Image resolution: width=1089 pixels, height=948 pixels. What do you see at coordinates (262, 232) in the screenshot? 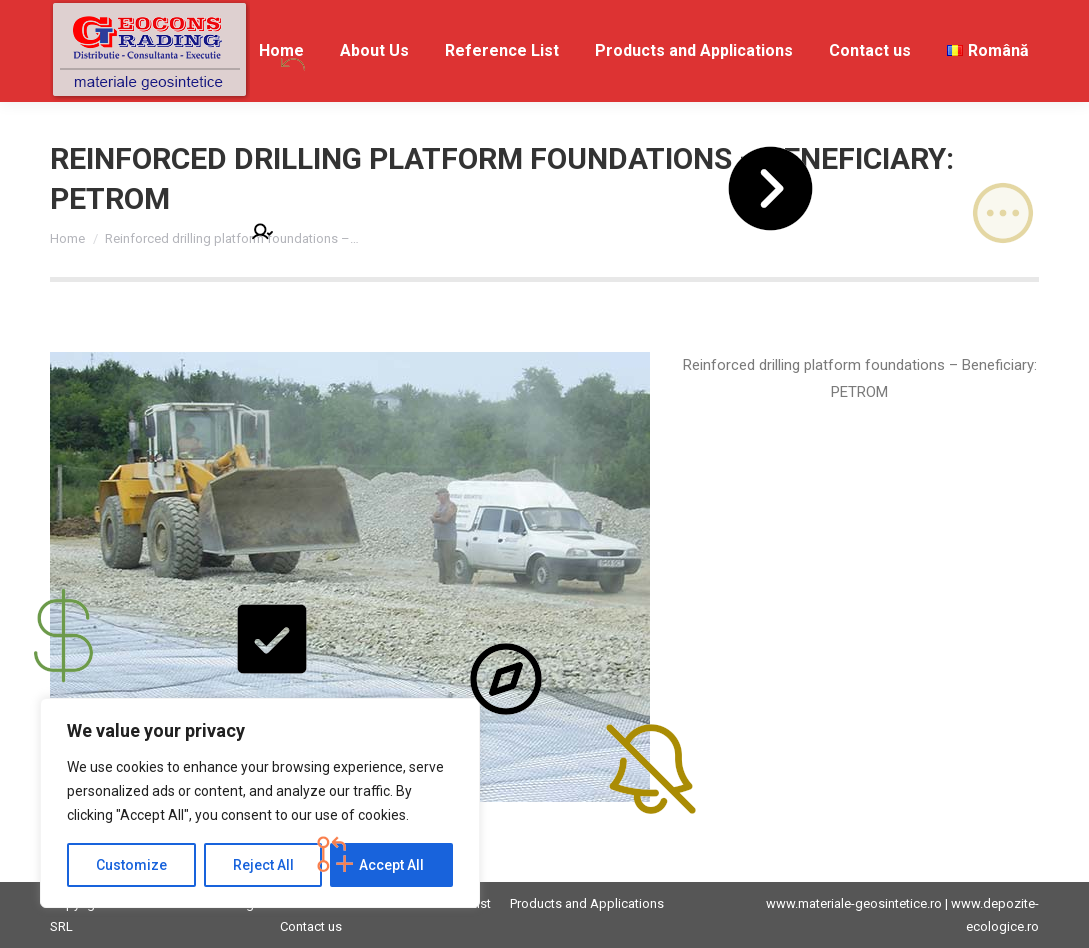
I see `user verified or approved` at bounding box center [262, 232].